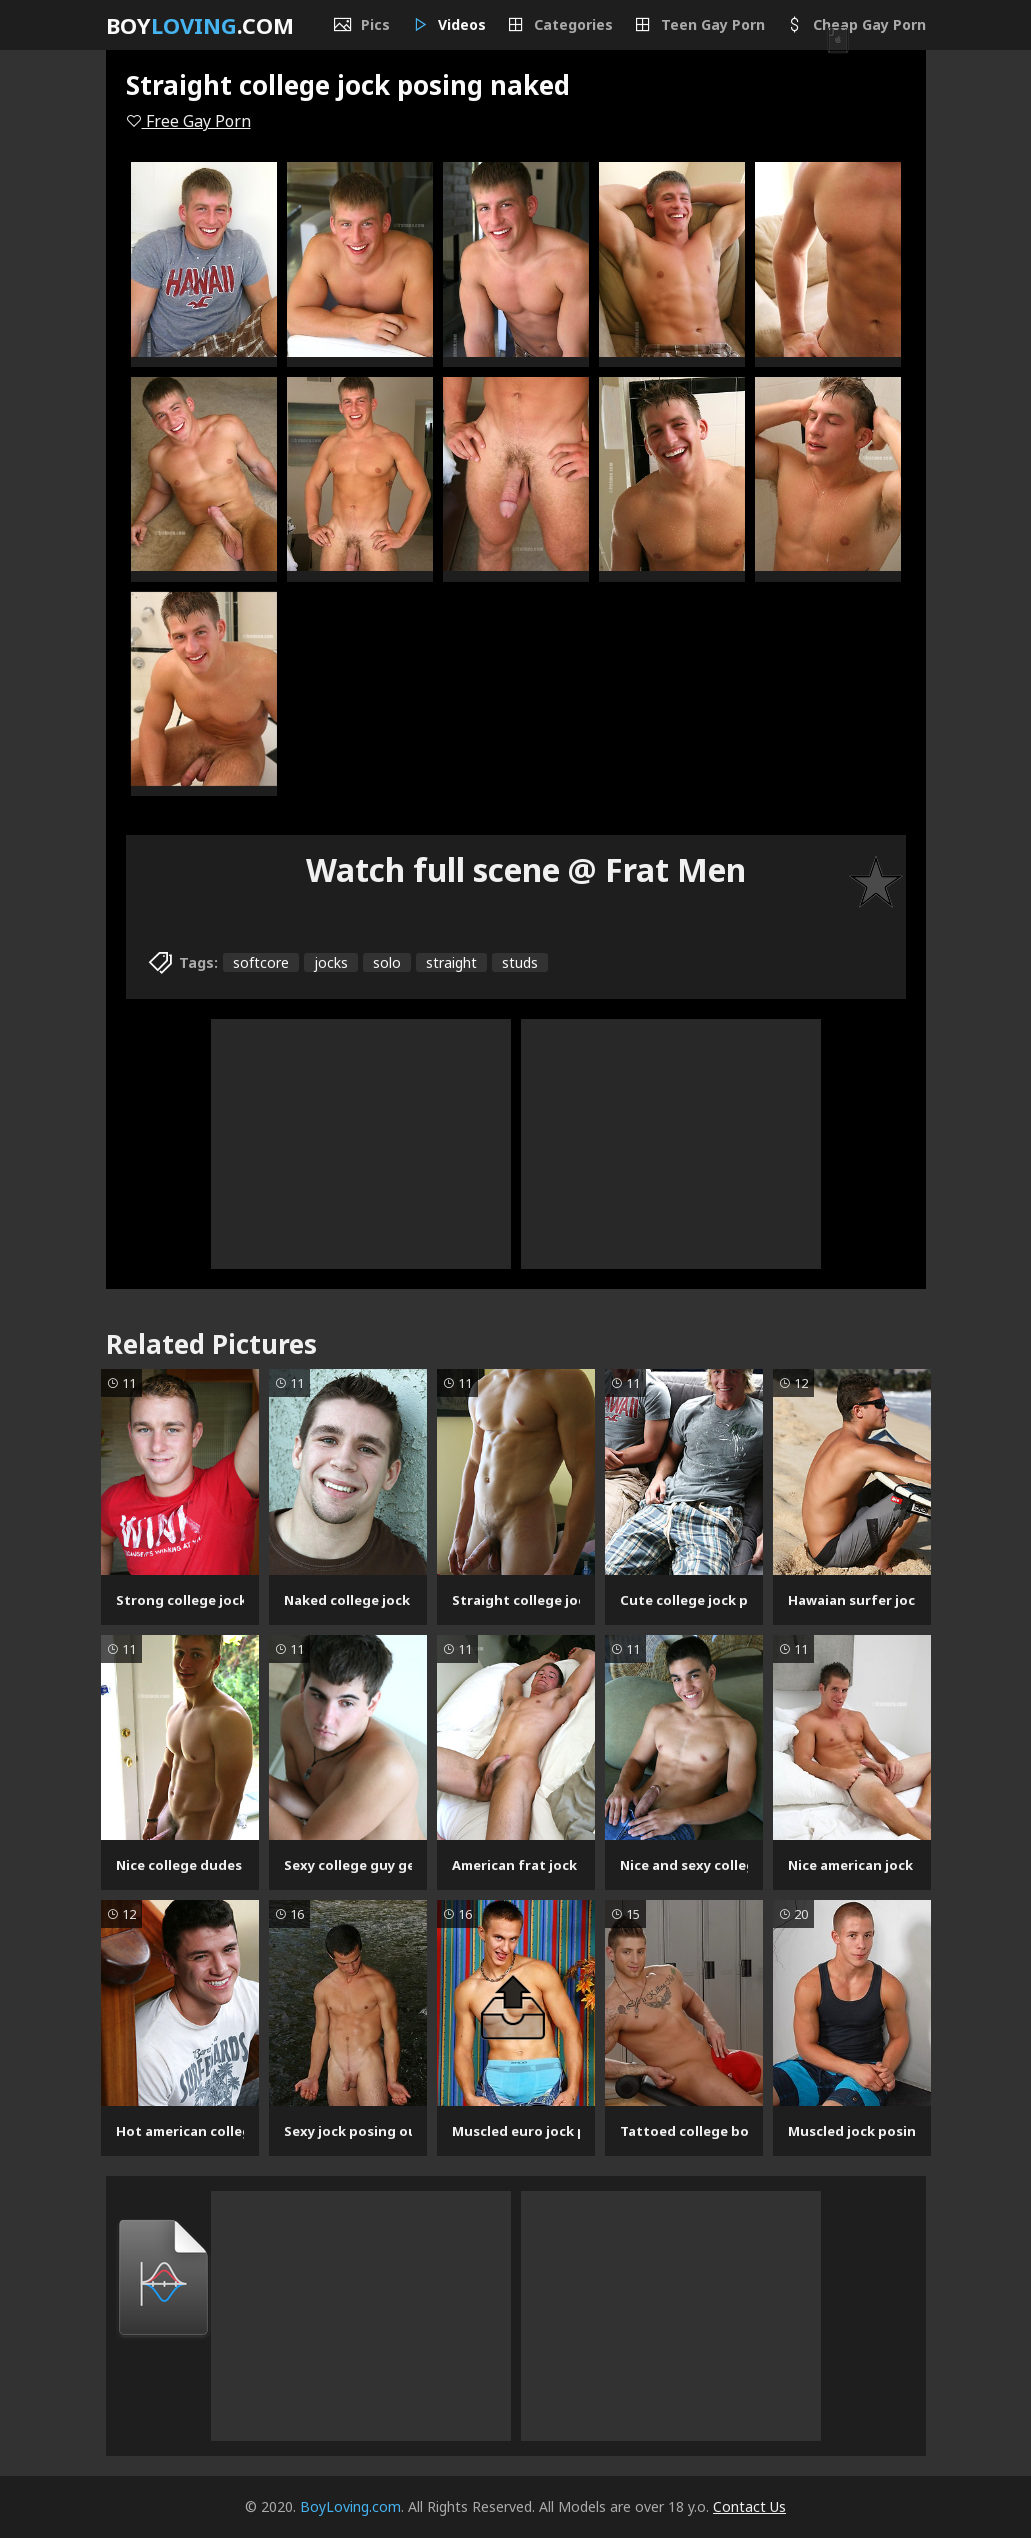 This screenshot has width=1031, height=2538. What do you see at coordinates (876, 882) in the screenshot?
I see `view VIP contacts in mail` at bounding box center [876, 882].